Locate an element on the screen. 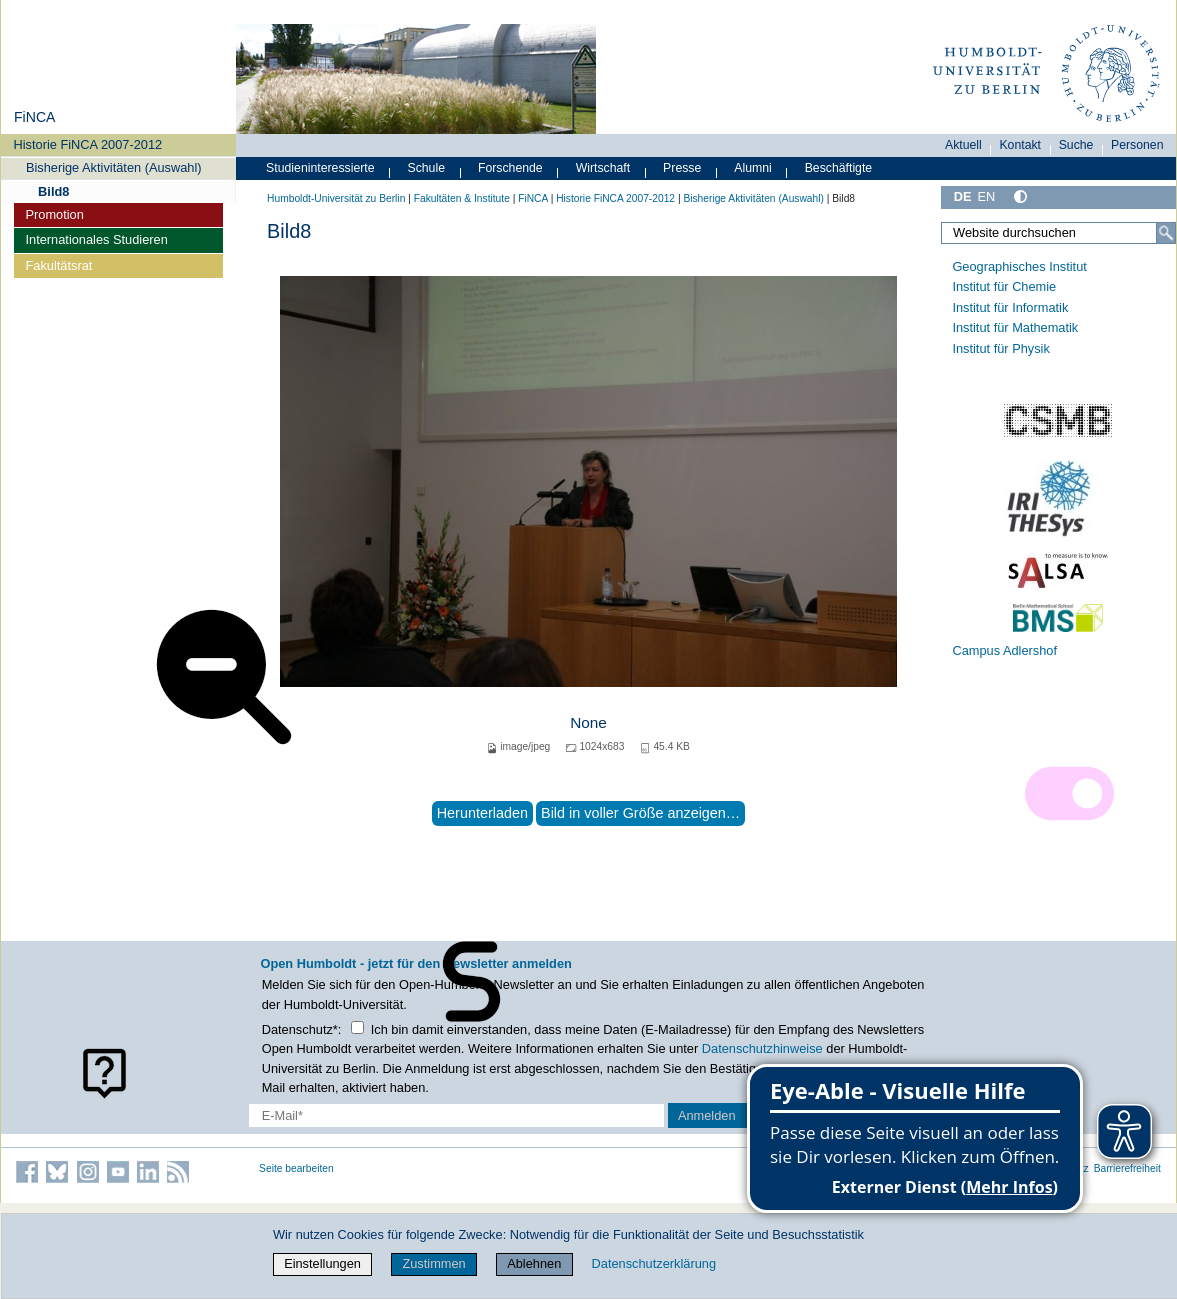 The height and width of the screenshot is (1299, 1177). zoom out is located at coordinates (224, 677).